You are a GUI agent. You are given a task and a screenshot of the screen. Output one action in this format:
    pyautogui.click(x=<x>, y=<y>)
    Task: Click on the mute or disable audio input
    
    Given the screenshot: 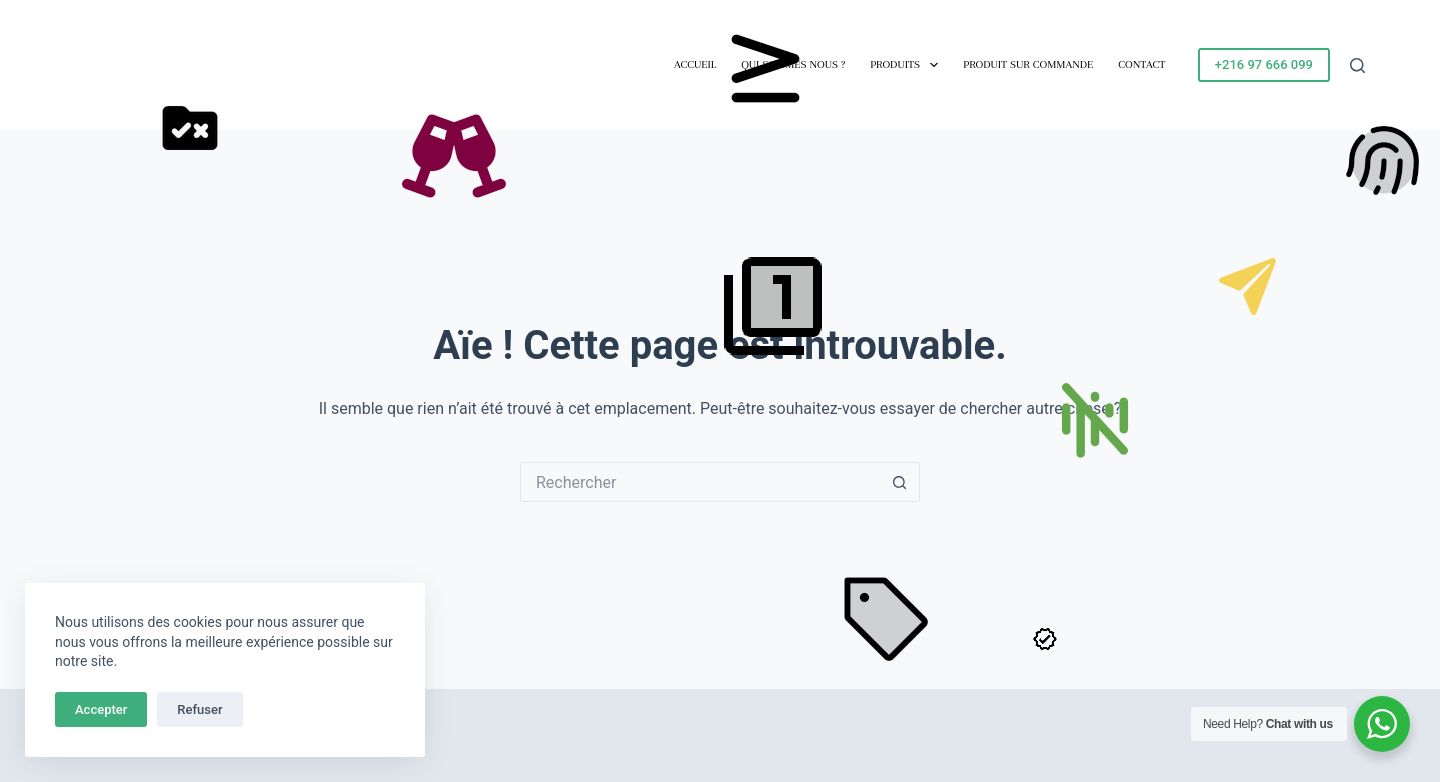 What is the action you would take?
    pyautogui.click(x=1095, y=419)
    